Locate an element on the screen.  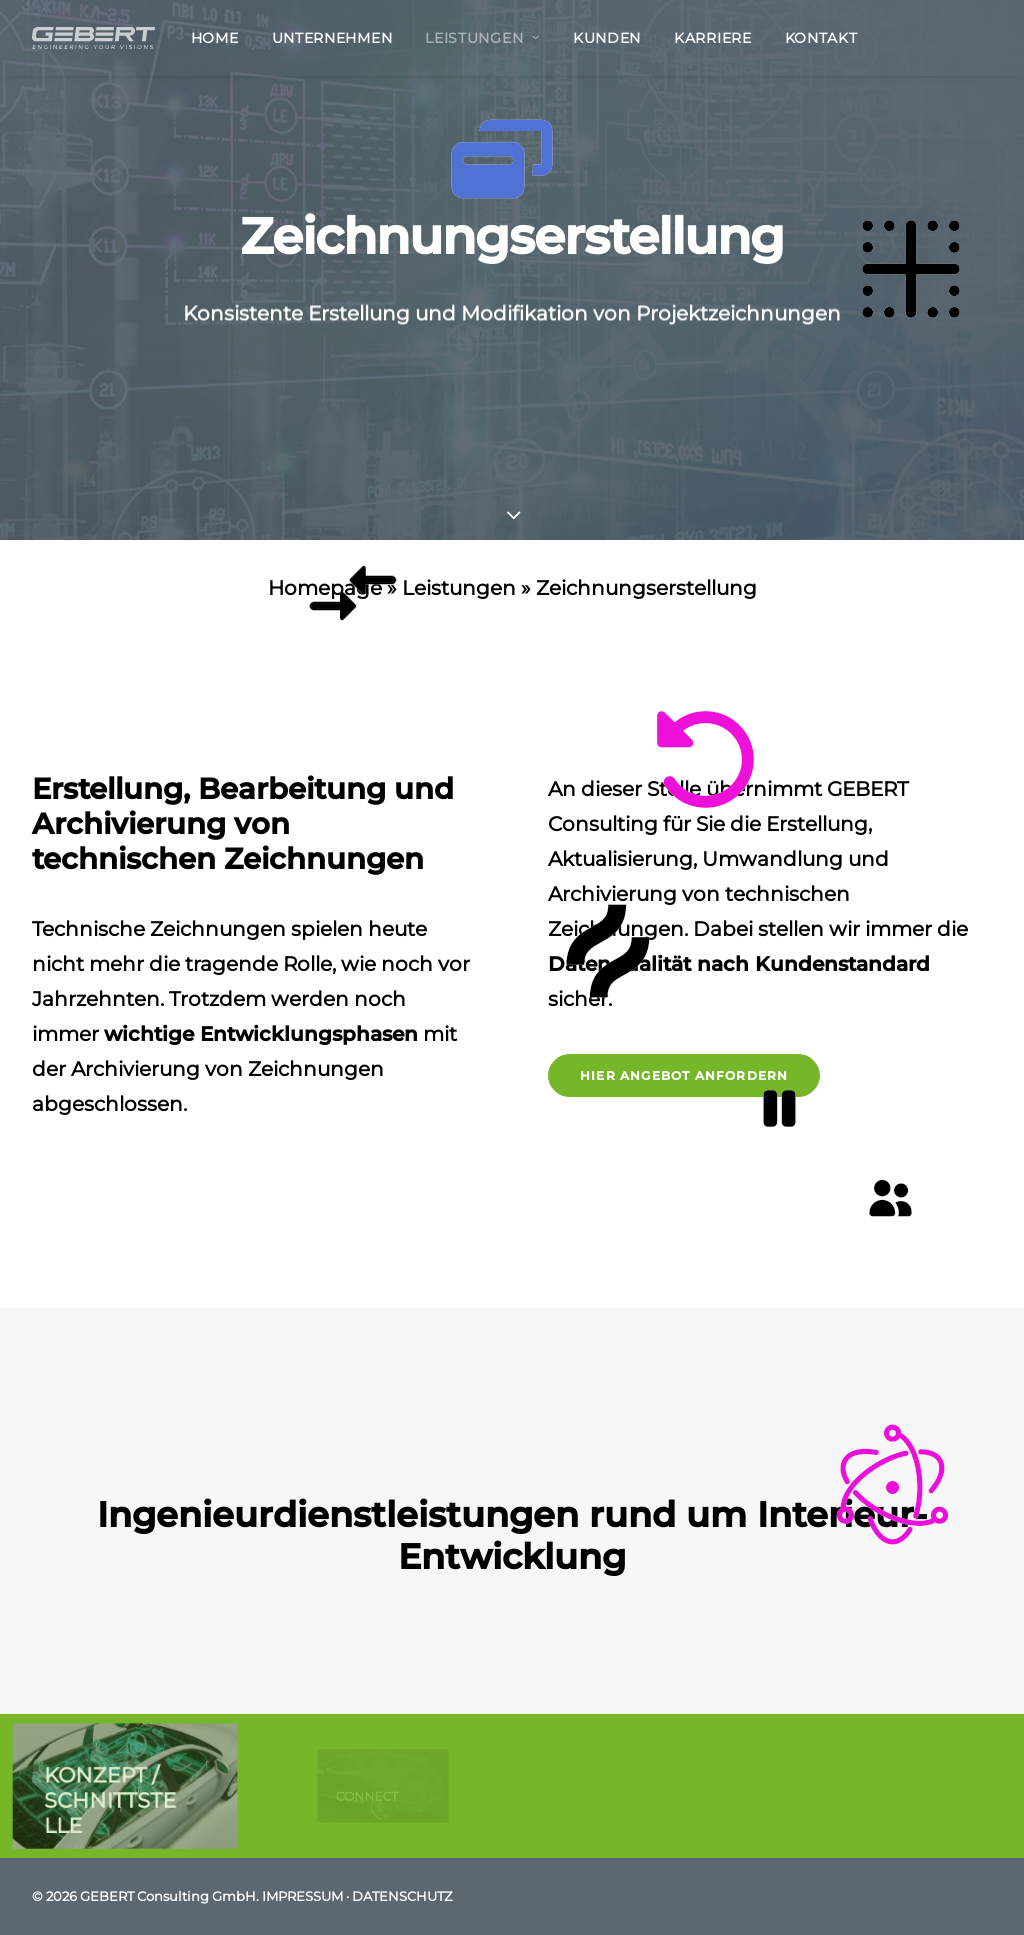
hotjar analytics and feedback tool logo is located at coordinates (607, 951).